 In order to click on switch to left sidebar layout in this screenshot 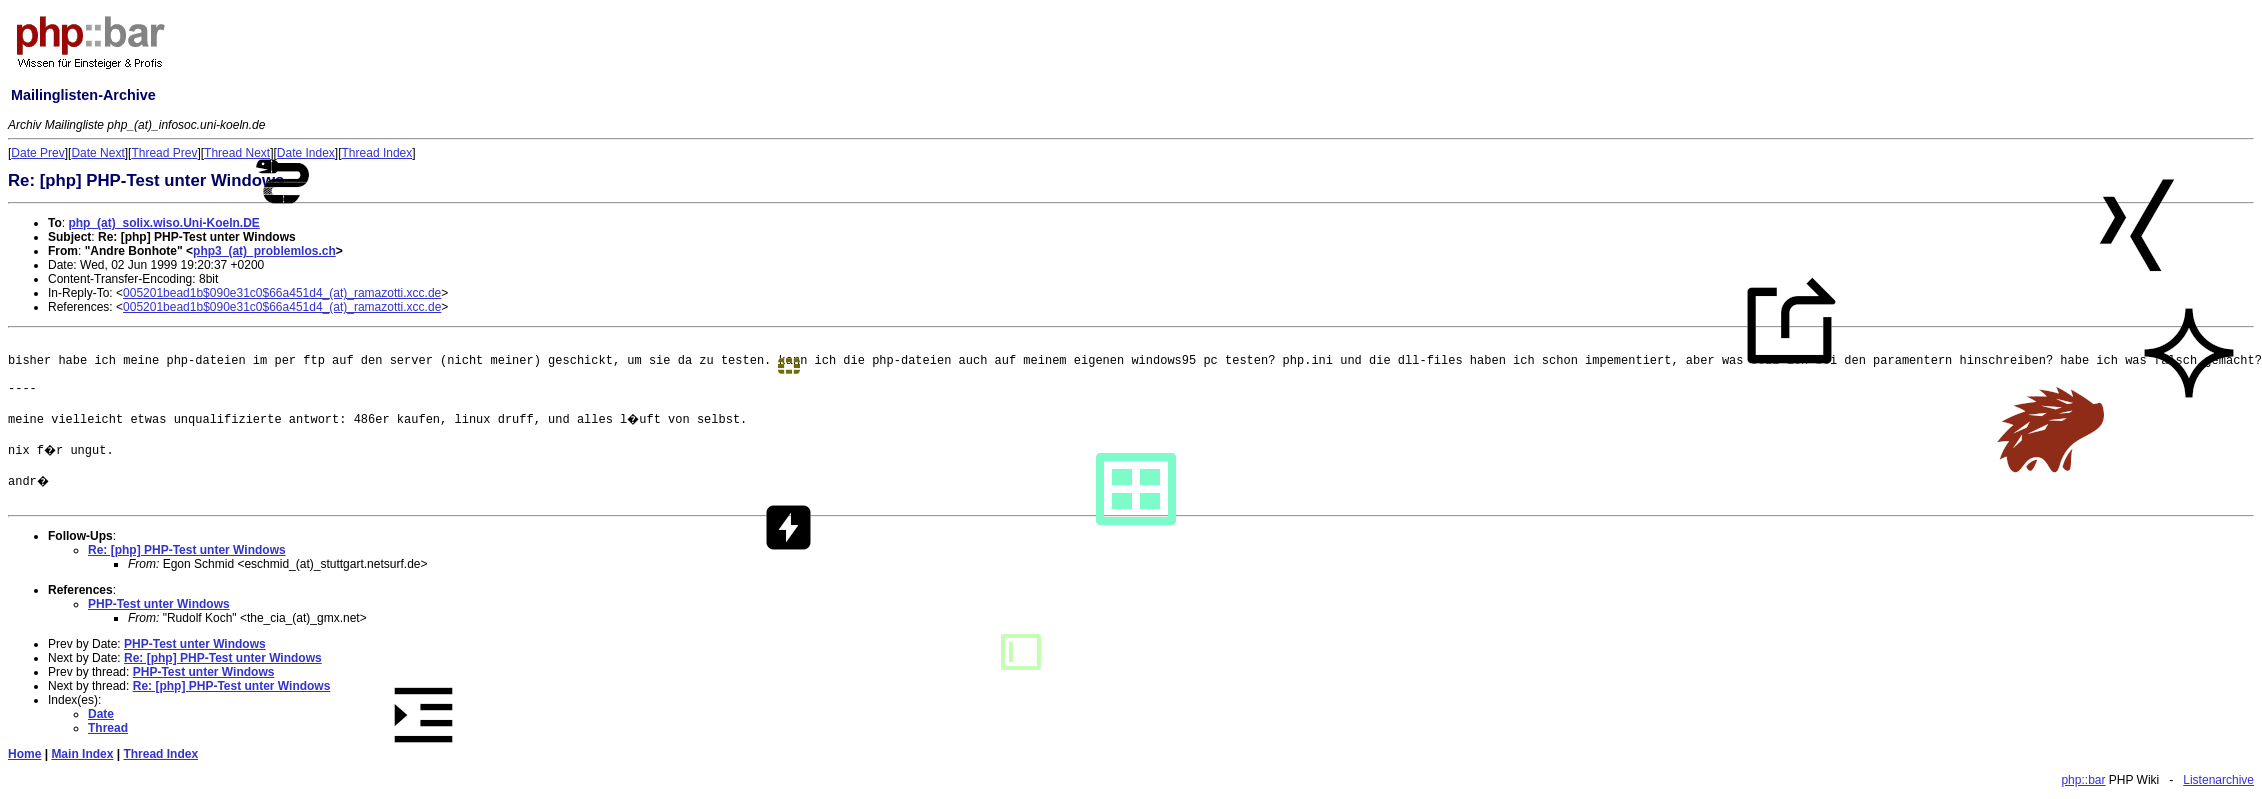, I will do `click(1021, 652)`.